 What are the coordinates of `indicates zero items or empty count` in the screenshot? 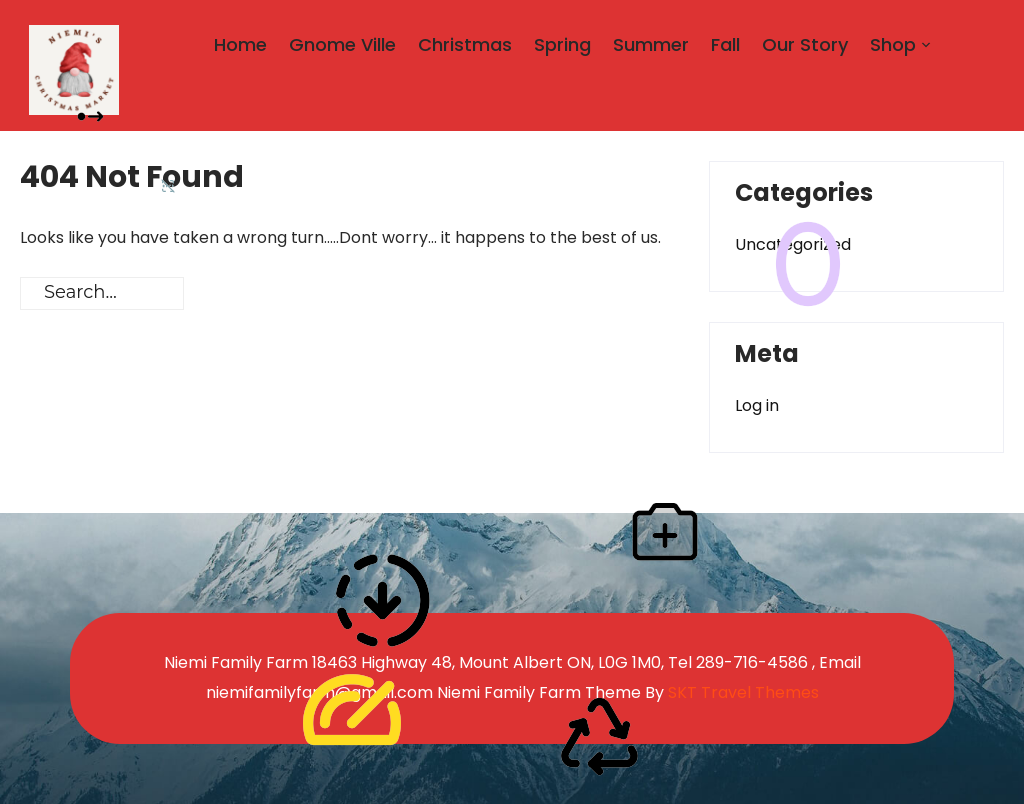 It's located at (808, 264).